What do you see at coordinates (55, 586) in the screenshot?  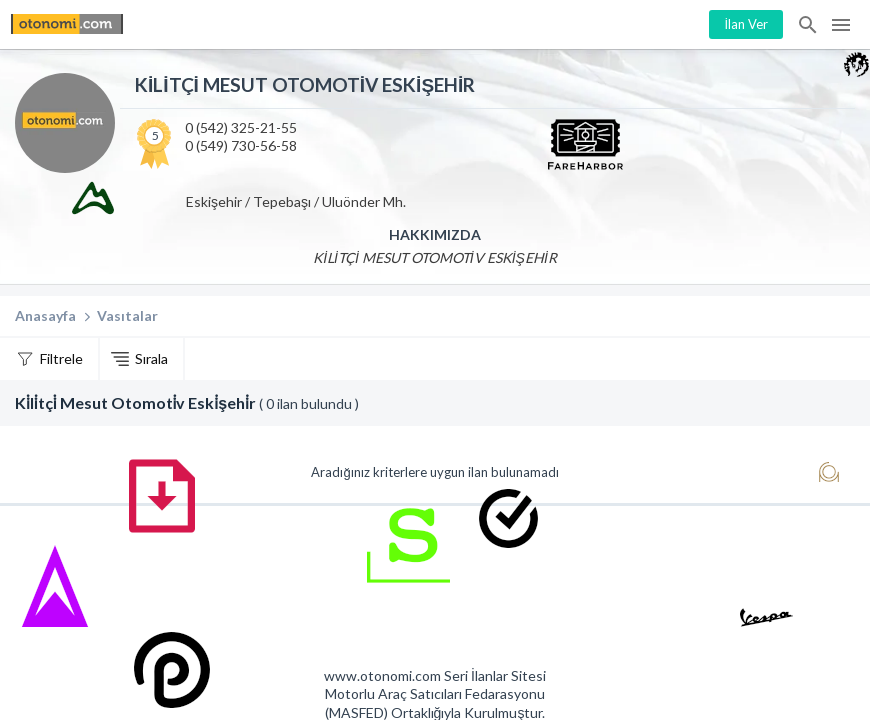 I see `lucia authentication service logo` at bounding box center [55, 586].